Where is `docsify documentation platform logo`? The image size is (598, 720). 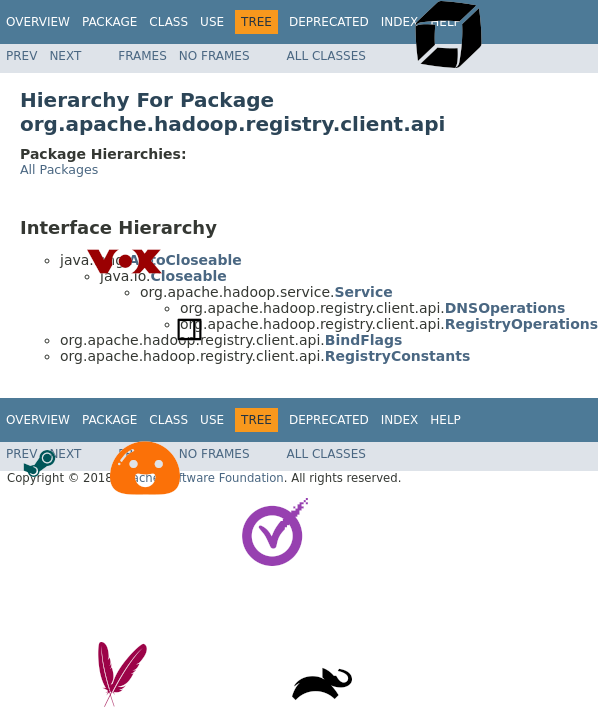
docsify documentation platform logo is located at coordinates (145, 468).